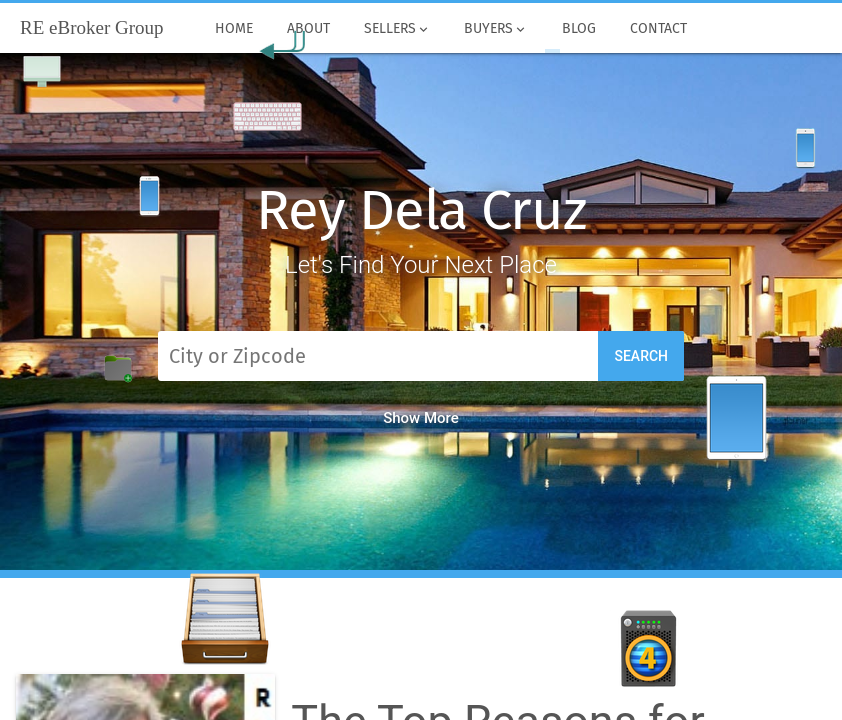  I want to click on access all my files in finder, so click(225, 620).